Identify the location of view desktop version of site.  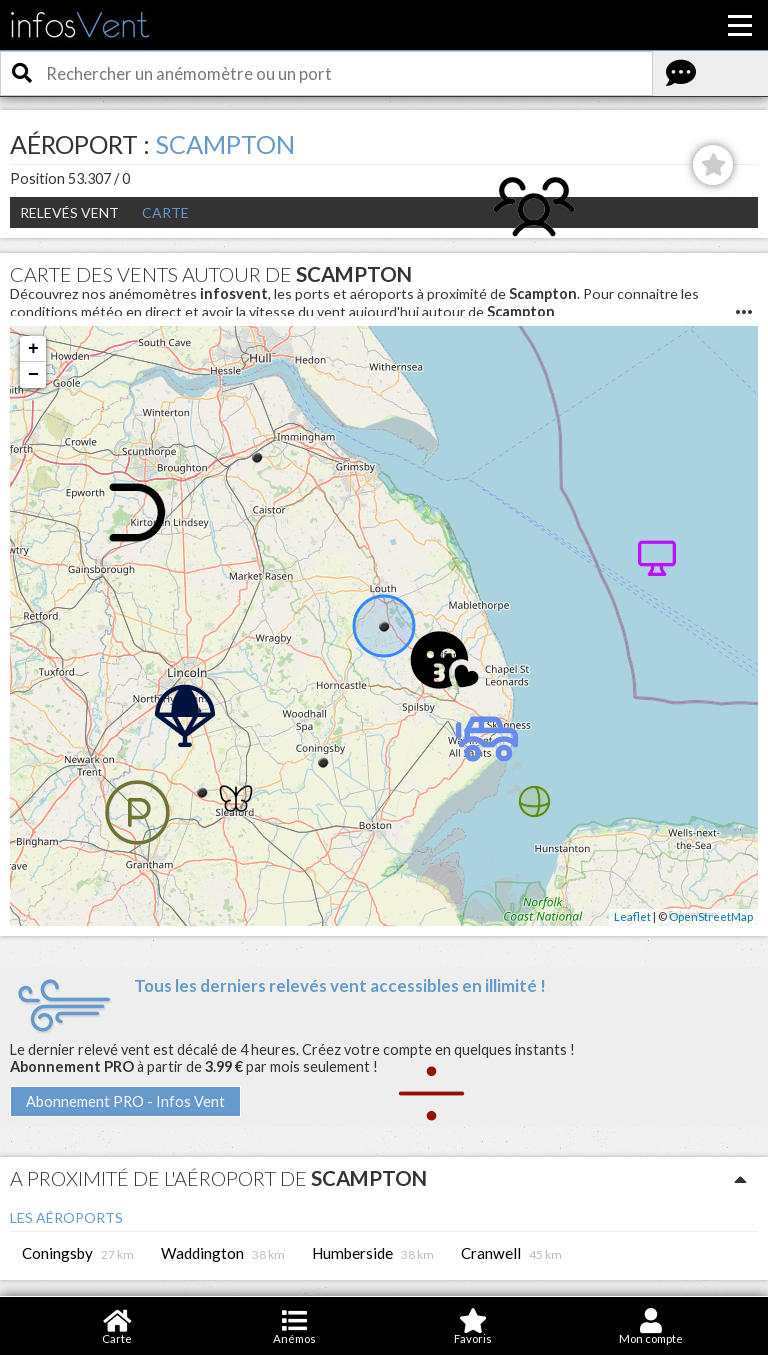
(657, 557).